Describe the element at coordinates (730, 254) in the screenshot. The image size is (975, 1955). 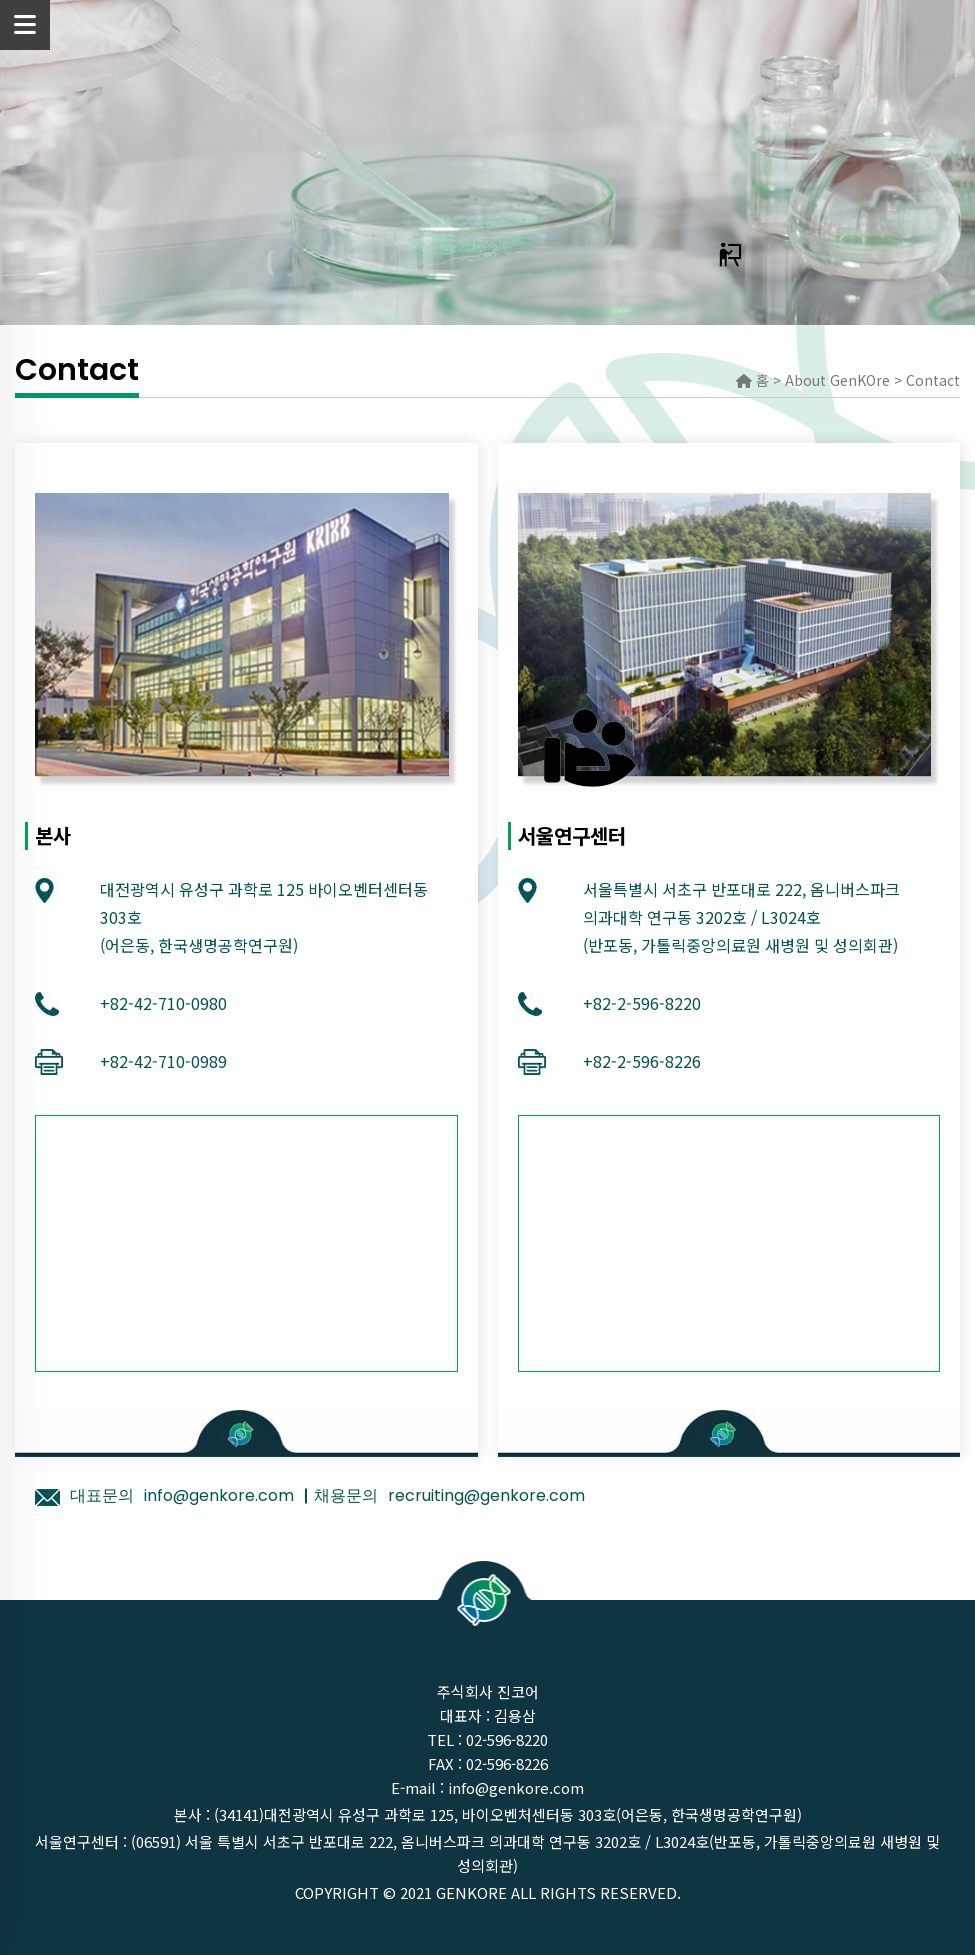
I see `start or view a presentation` at that location.